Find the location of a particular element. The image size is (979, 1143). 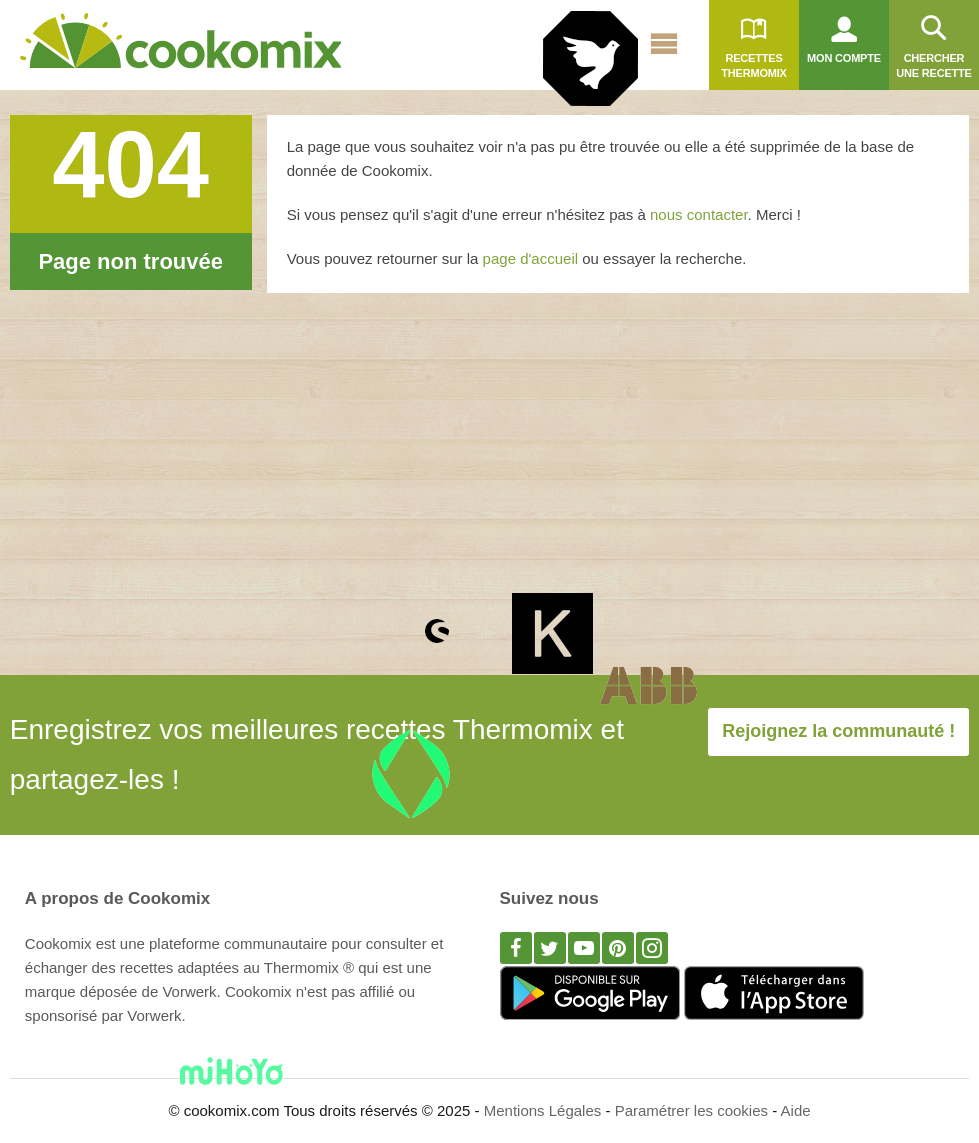

visit miHoYo's official website or portal is located at coordinates (232, 1071).